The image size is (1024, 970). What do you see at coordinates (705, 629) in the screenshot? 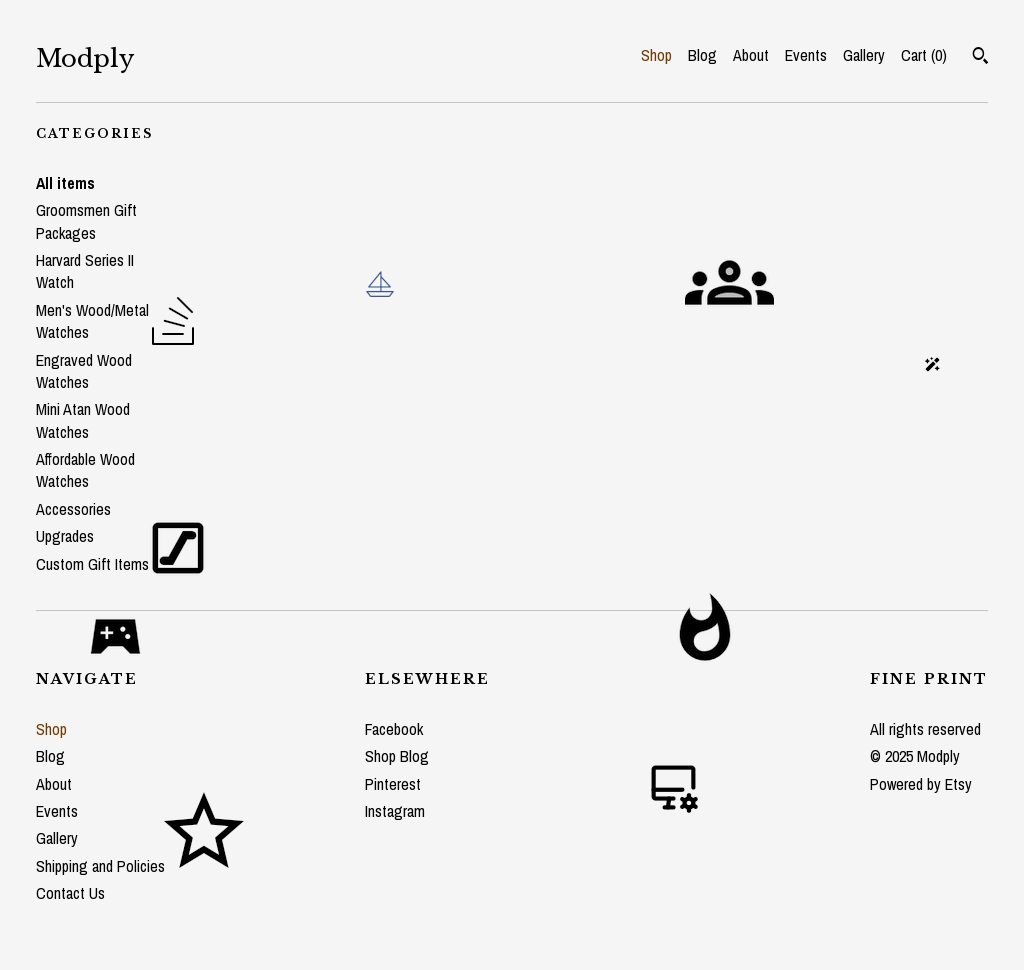
I see `view trending or popular content` at bounding box center [705, 629].